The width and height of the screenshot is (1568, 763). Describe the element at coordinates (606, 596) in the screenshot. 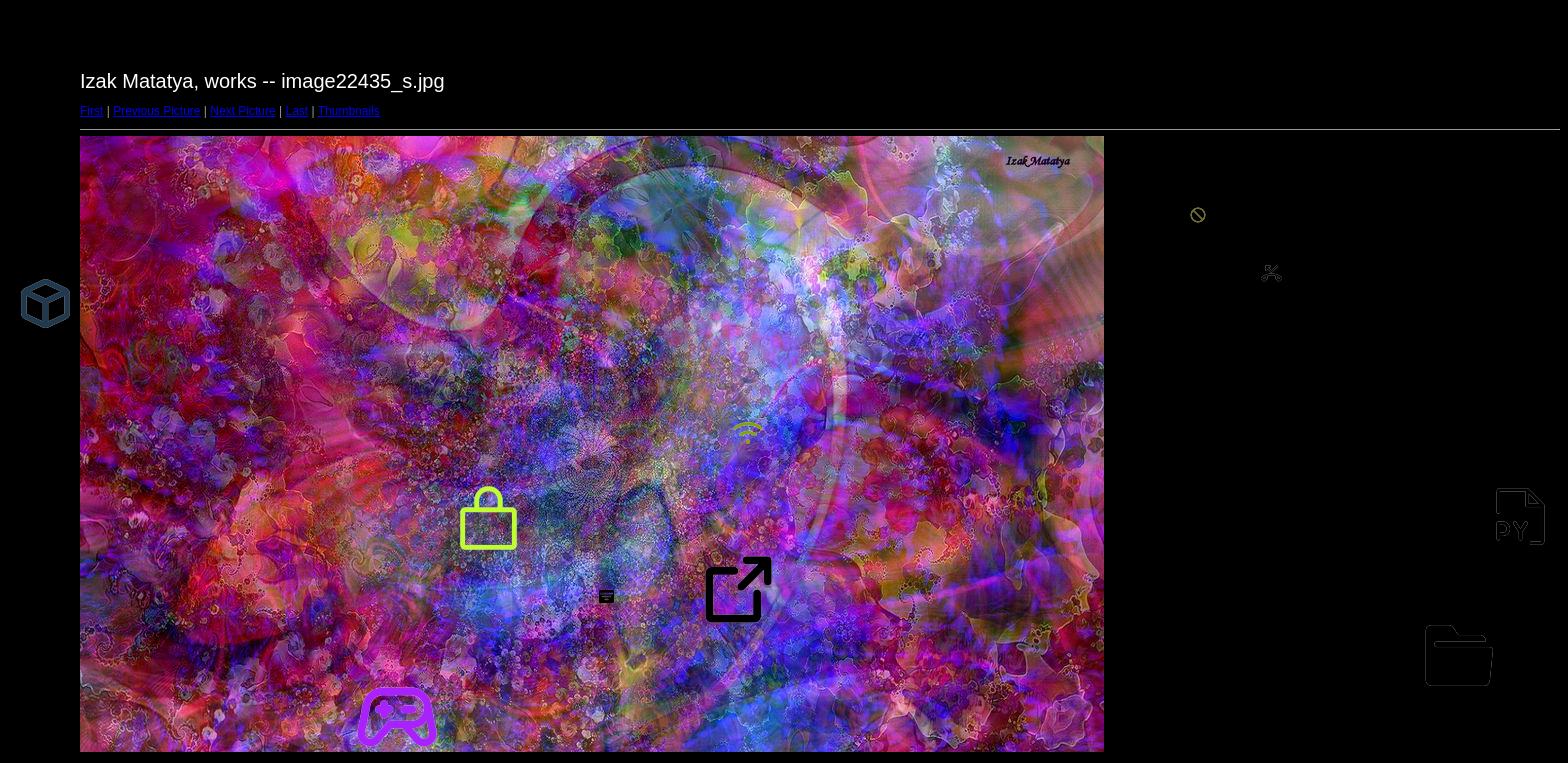

I see `filter or sort content` at that location.